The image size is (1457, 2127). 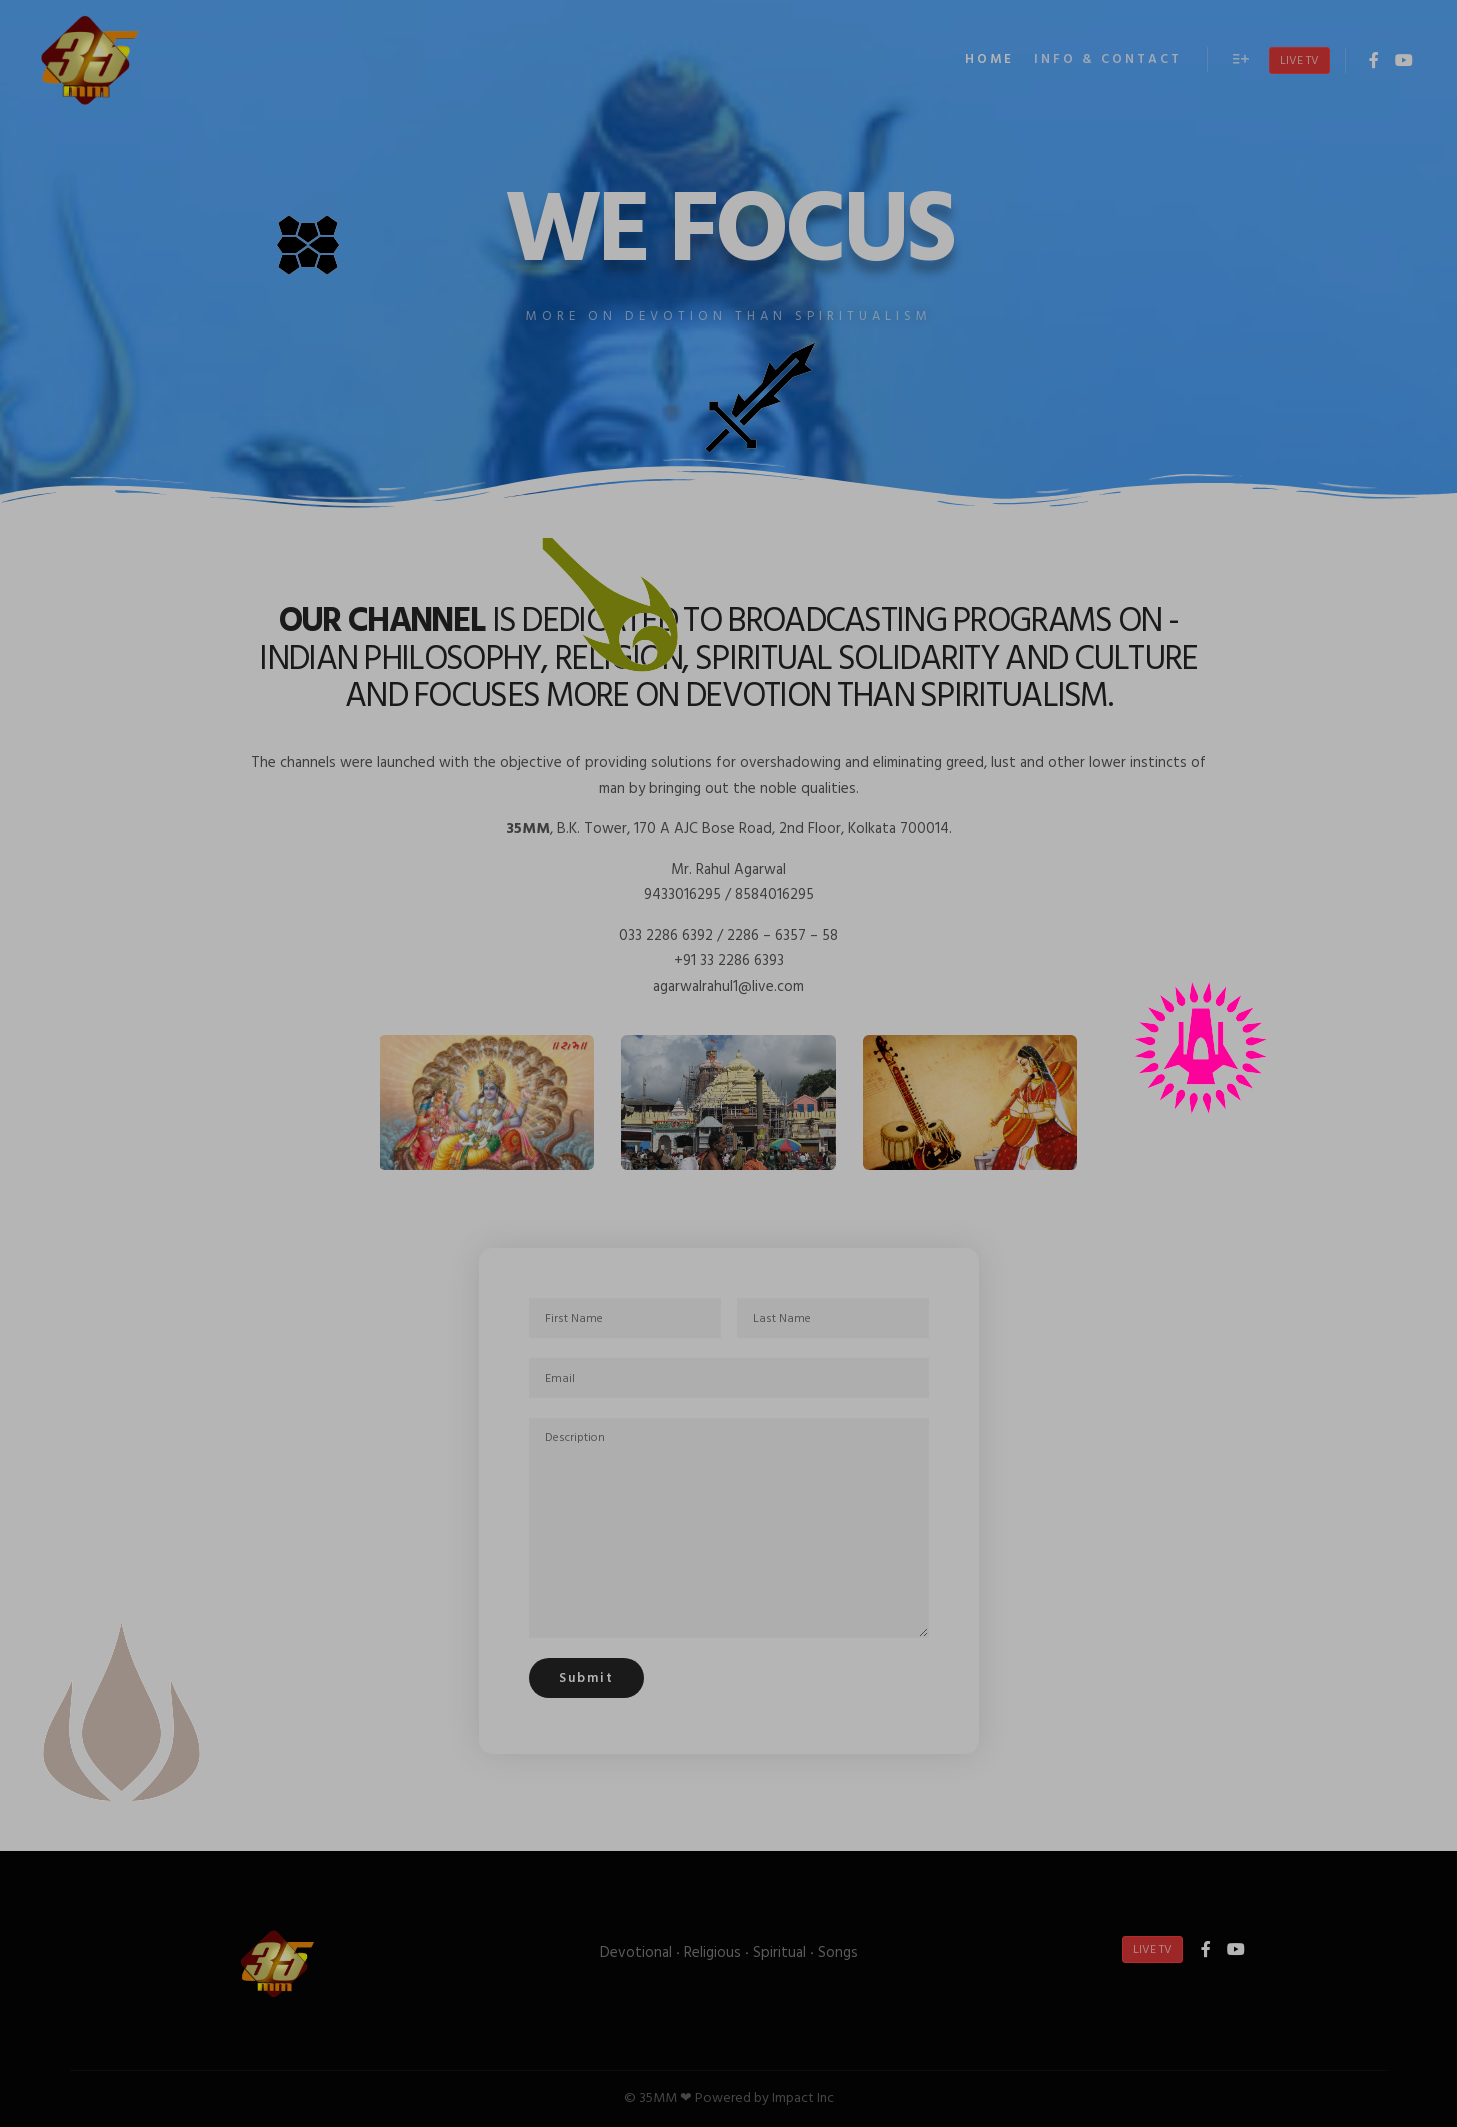 I want to click on cast a fire spell or ability, so click(x=611, y=604).